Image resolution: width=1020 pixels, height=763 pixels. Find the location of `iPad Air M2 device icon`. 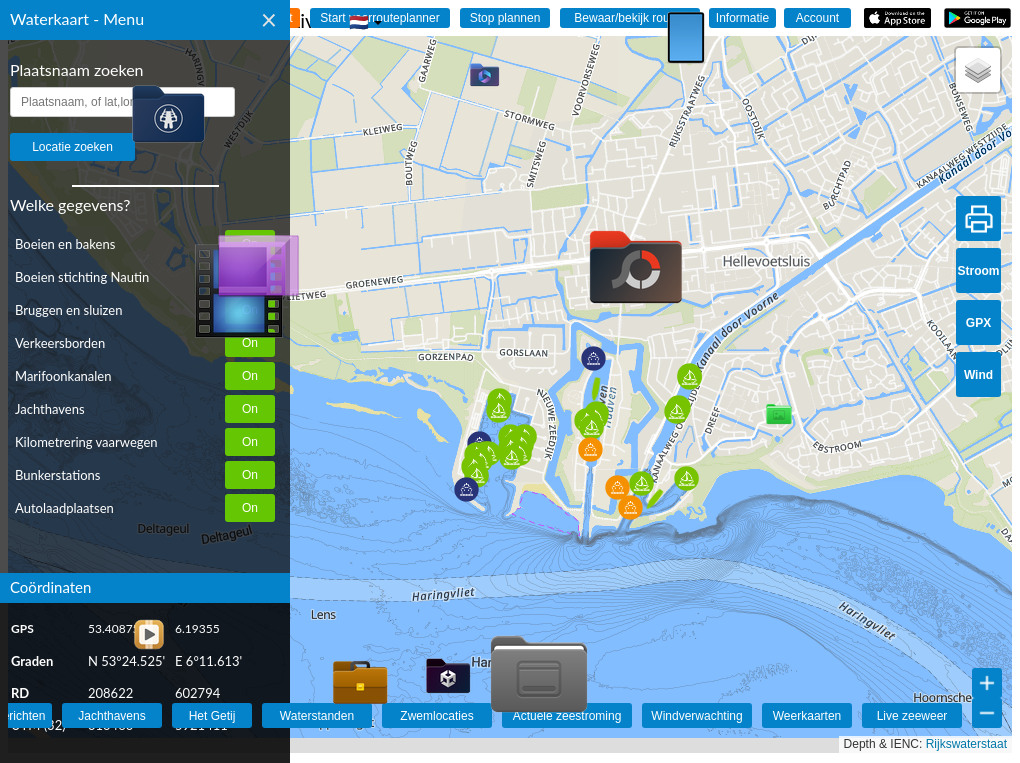

iPad Air M2 device icon is located at coordinates (686, 38).